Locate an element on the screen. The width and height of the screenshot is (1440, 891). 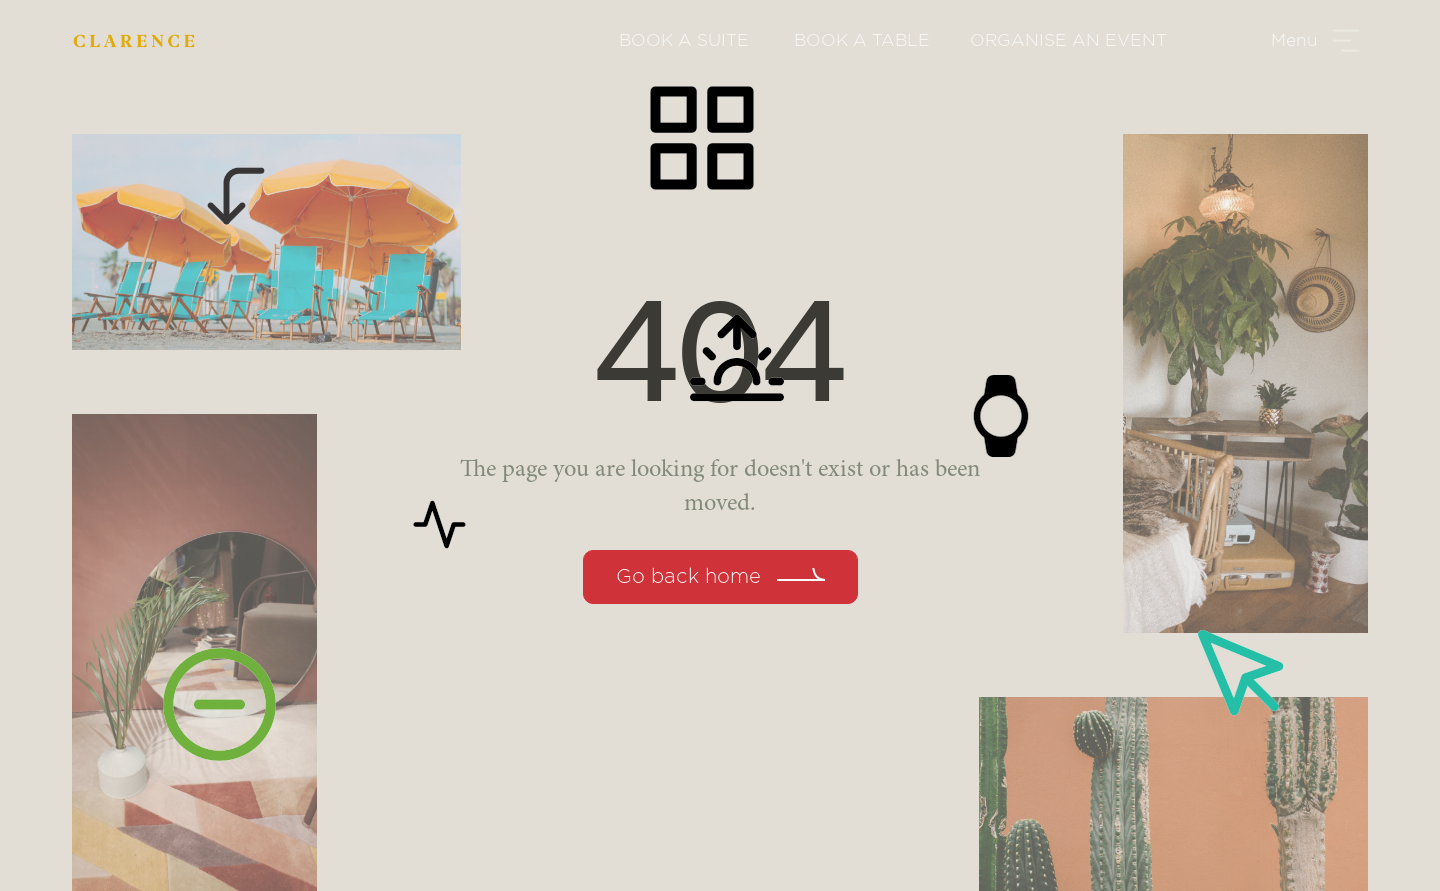
cursor selection tool is located at coordinates (1243, 675).